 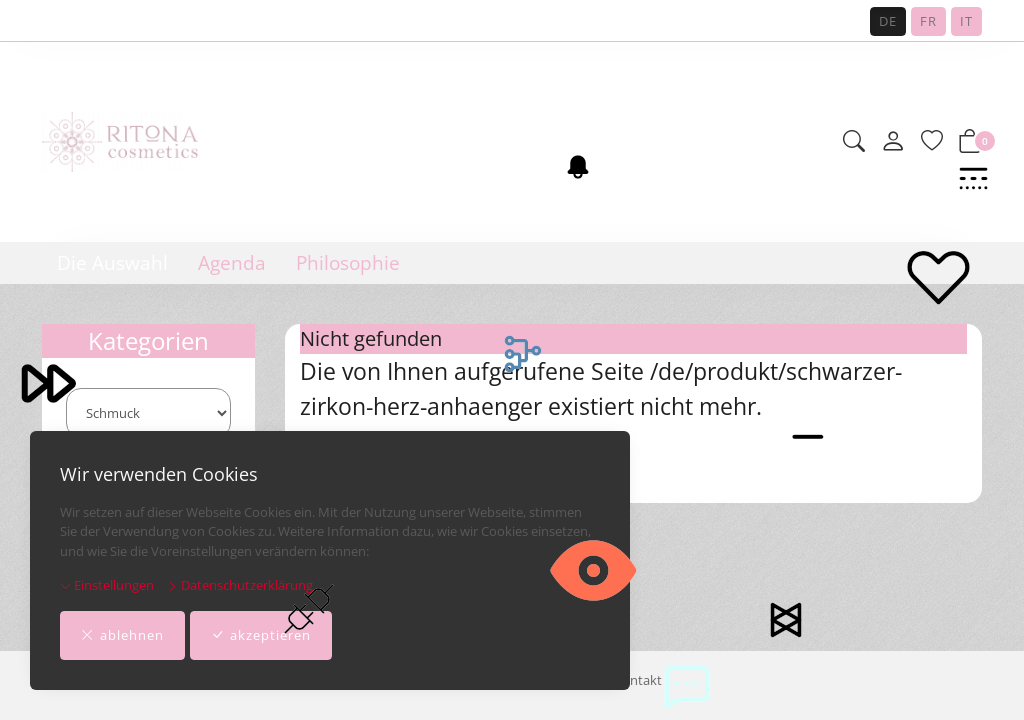 What do you see at coordinates (45, 383) in the screenshot?
I see `fast forward media playback` at bounding box center [45, 383].